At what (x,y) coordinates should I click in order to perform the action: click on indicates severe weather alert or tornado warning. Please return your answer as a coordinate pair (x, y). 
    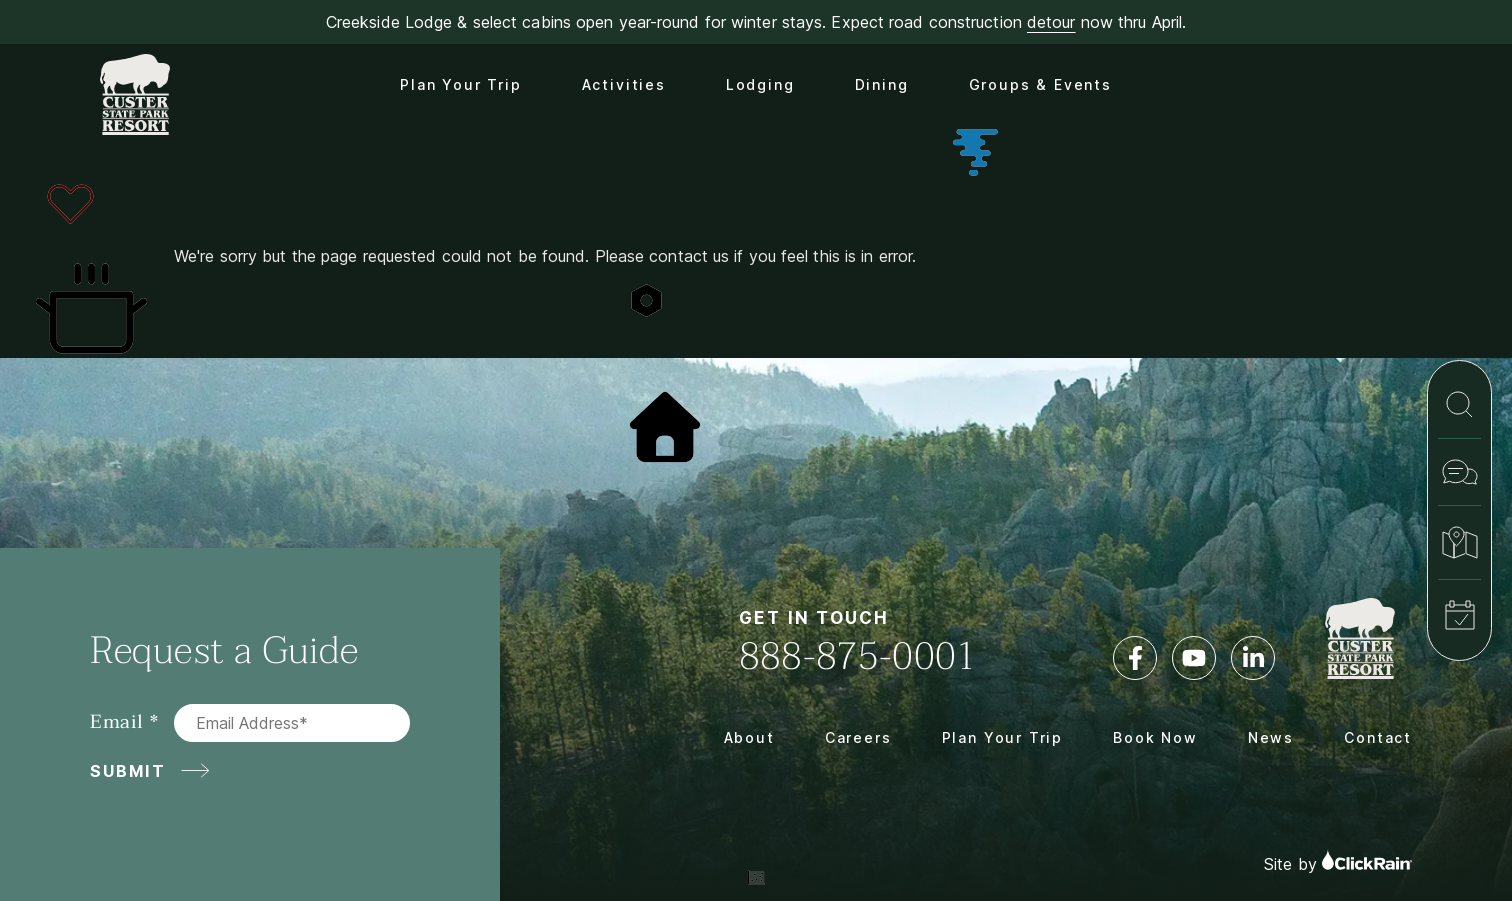
    Looking at the image, I should click on (974, 150).